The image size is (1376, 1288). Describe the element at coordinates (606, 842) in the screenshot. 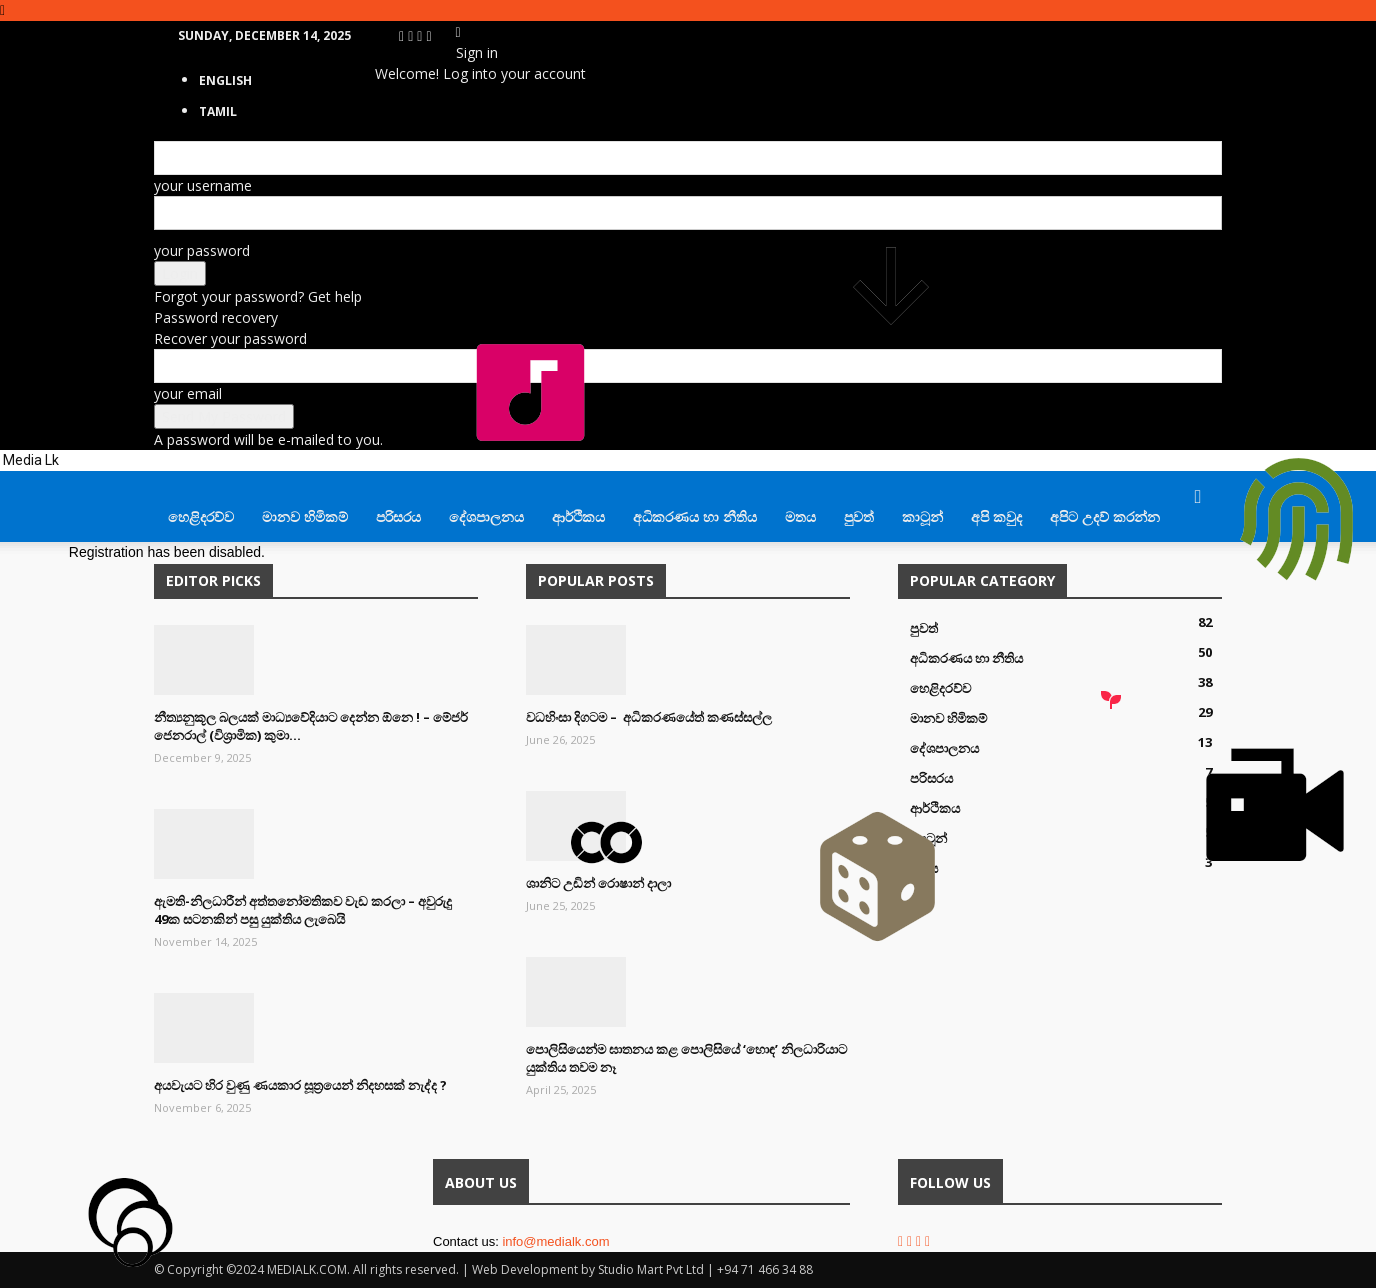

I see `open google colab` at that location.